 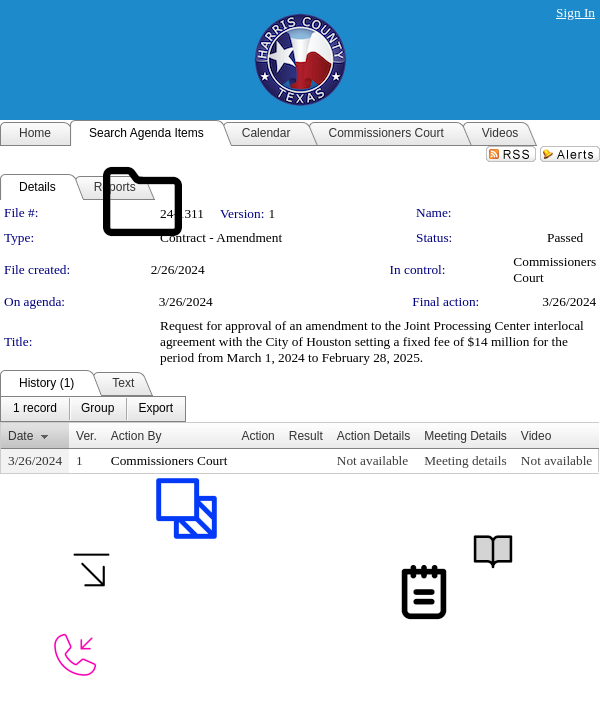 I want to click on open reading mode or e-book viewer, so click(x=493, y=549).